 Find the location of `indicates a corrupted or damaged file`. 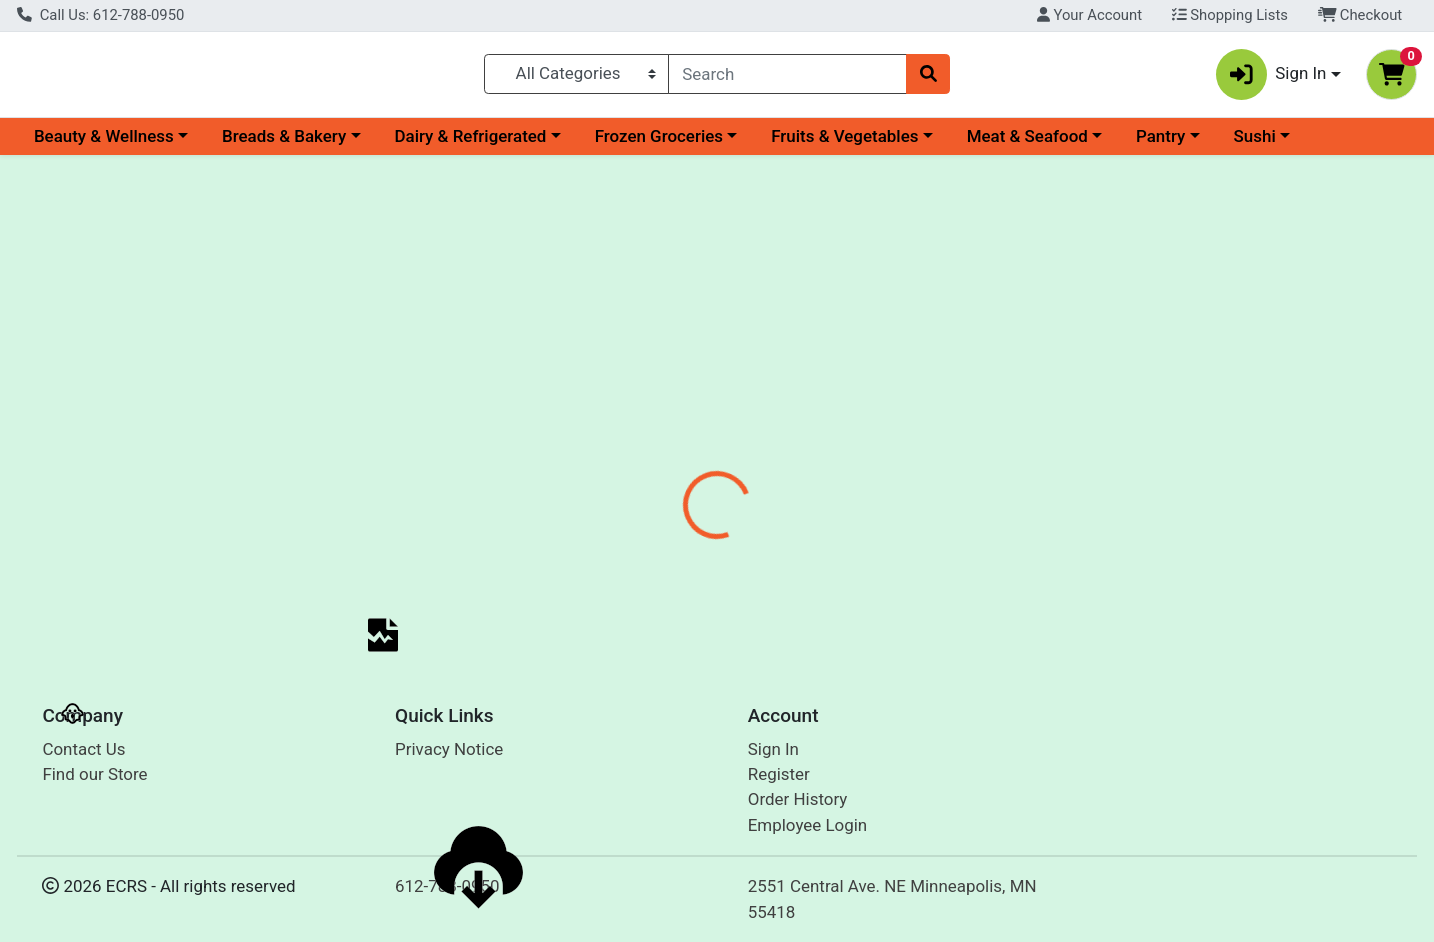

indicates a corrupted or damaged file is located at coordinates (383, 635).